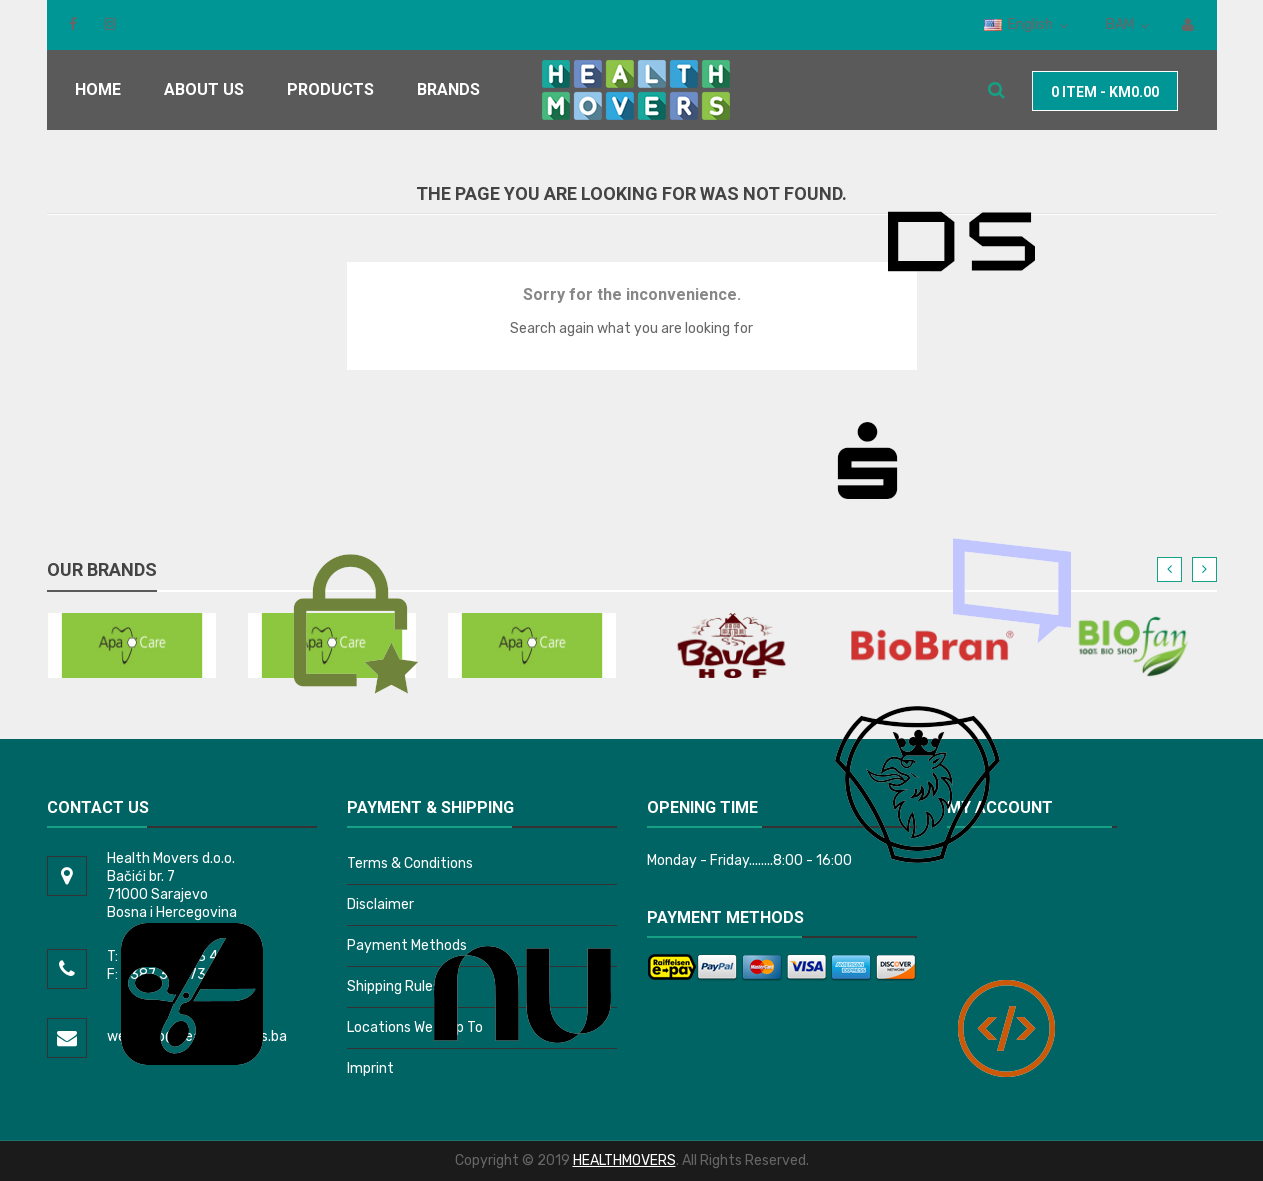 The width and height of the screenshot is (1263, 1181). What do you see at coordinates (1012, 591) in the screenshot?
I see `open XSplit broadcasting software` at bounding box center [1012, 591].